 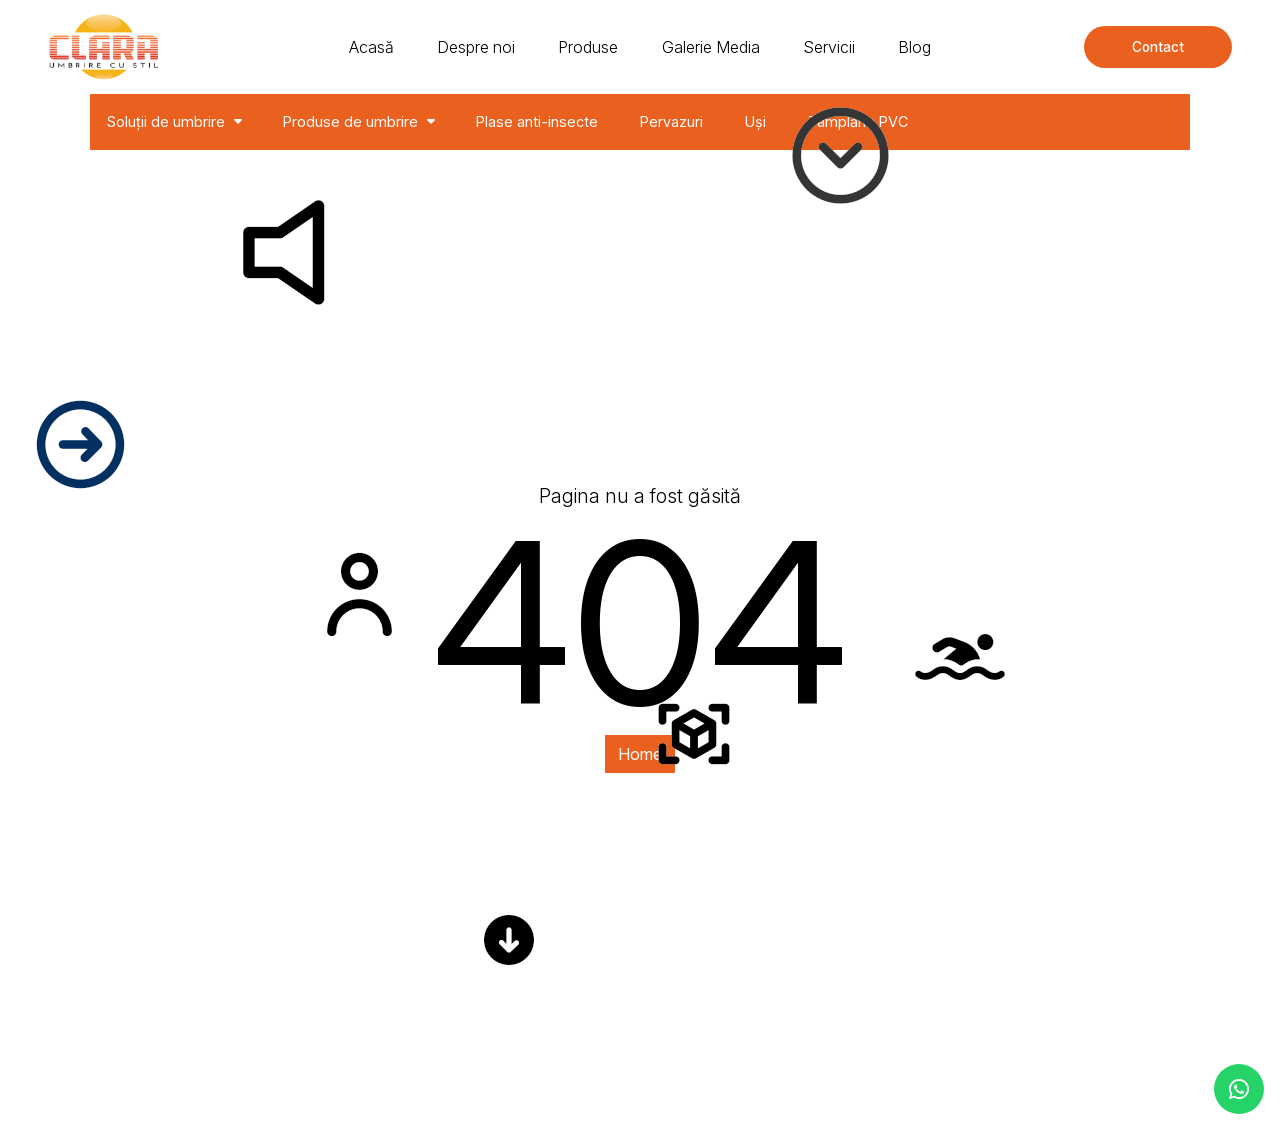 What do you see at coordinates (509, 940) in the screenshot?
I see `download a file or content` at bounding box center [509, 940].